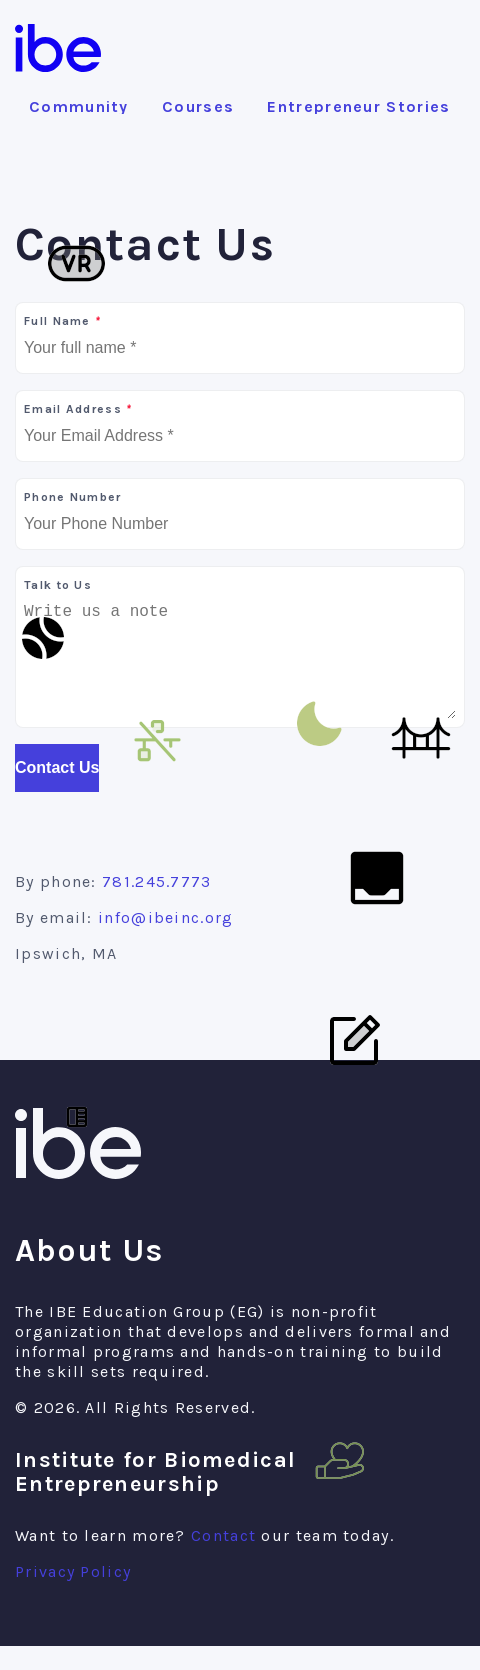  Describe the element at coordinates (341, 1461) in the screenshot. I see `donate or make a charitable contribution` at that location.